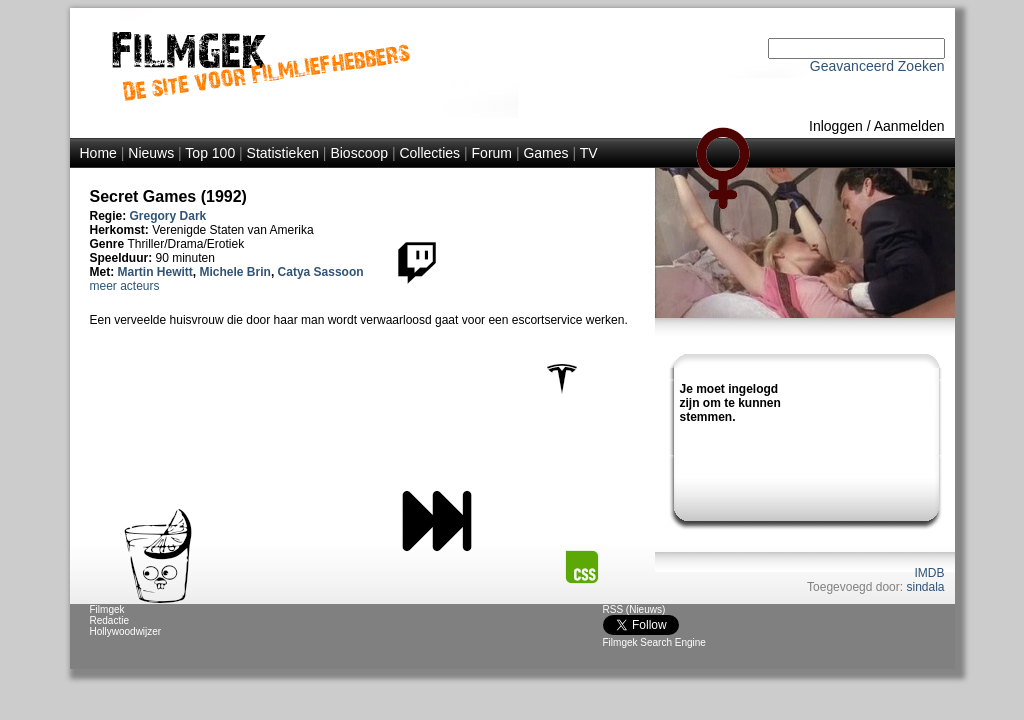 This screenshot has height=720, width=1024. I want to click on open the Tesla app, so click(562, 379).